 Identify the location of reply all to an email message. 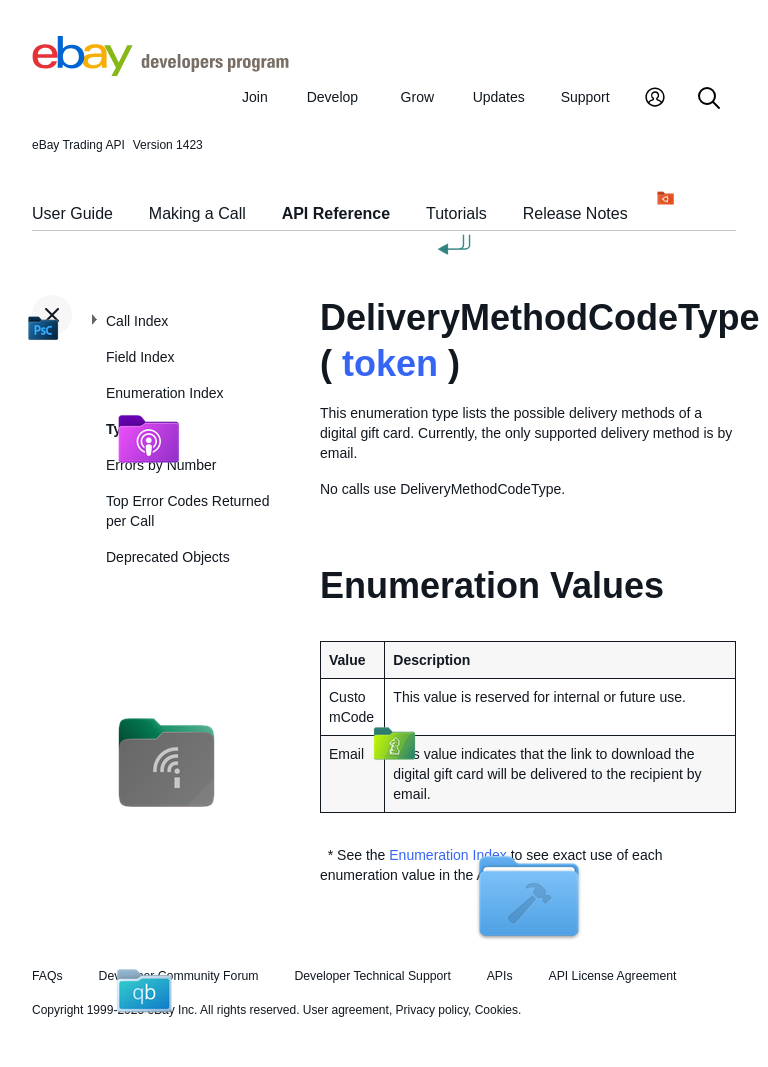
(453, 244).